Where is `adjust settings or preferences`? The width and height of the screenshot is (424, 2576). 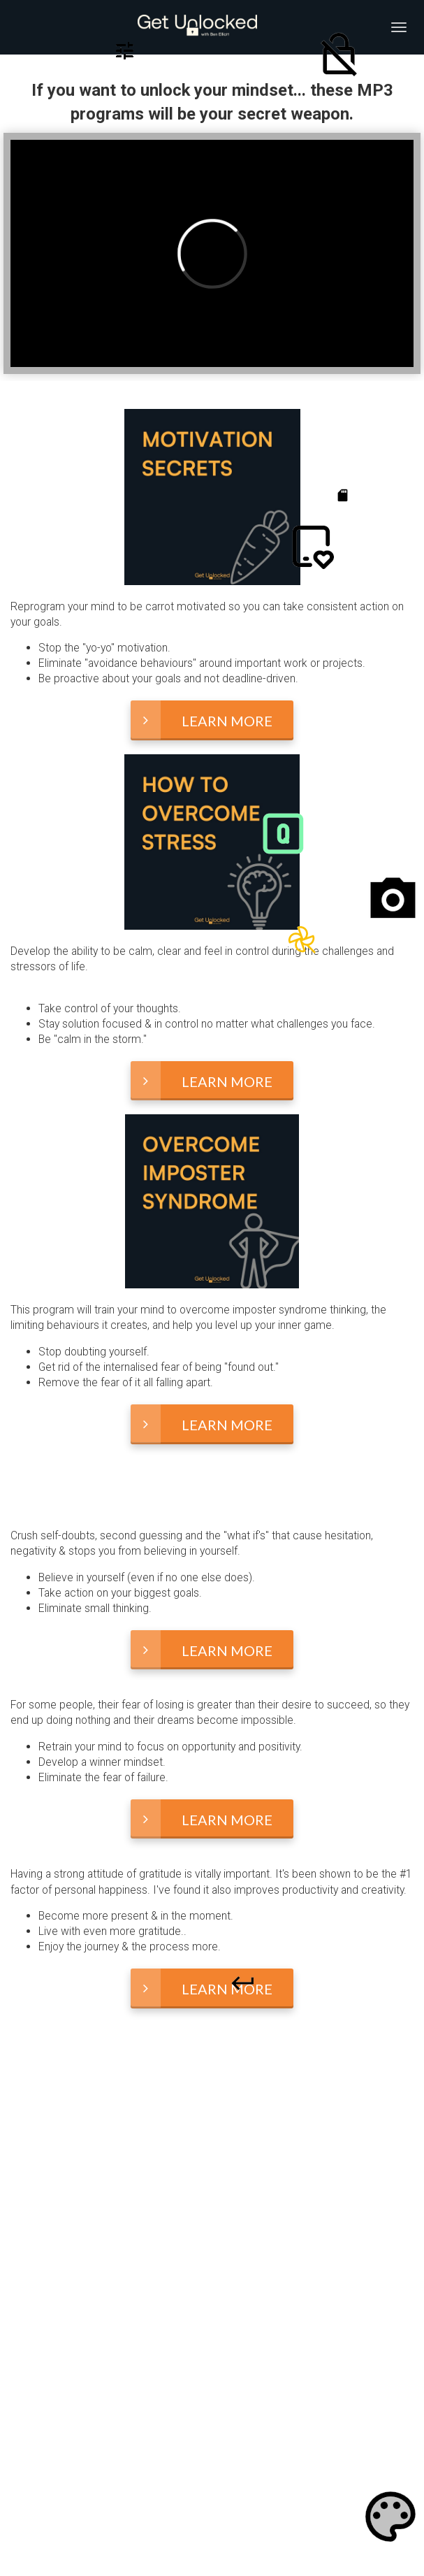 adjust settings or preferences is located at coordinates (124, 50).